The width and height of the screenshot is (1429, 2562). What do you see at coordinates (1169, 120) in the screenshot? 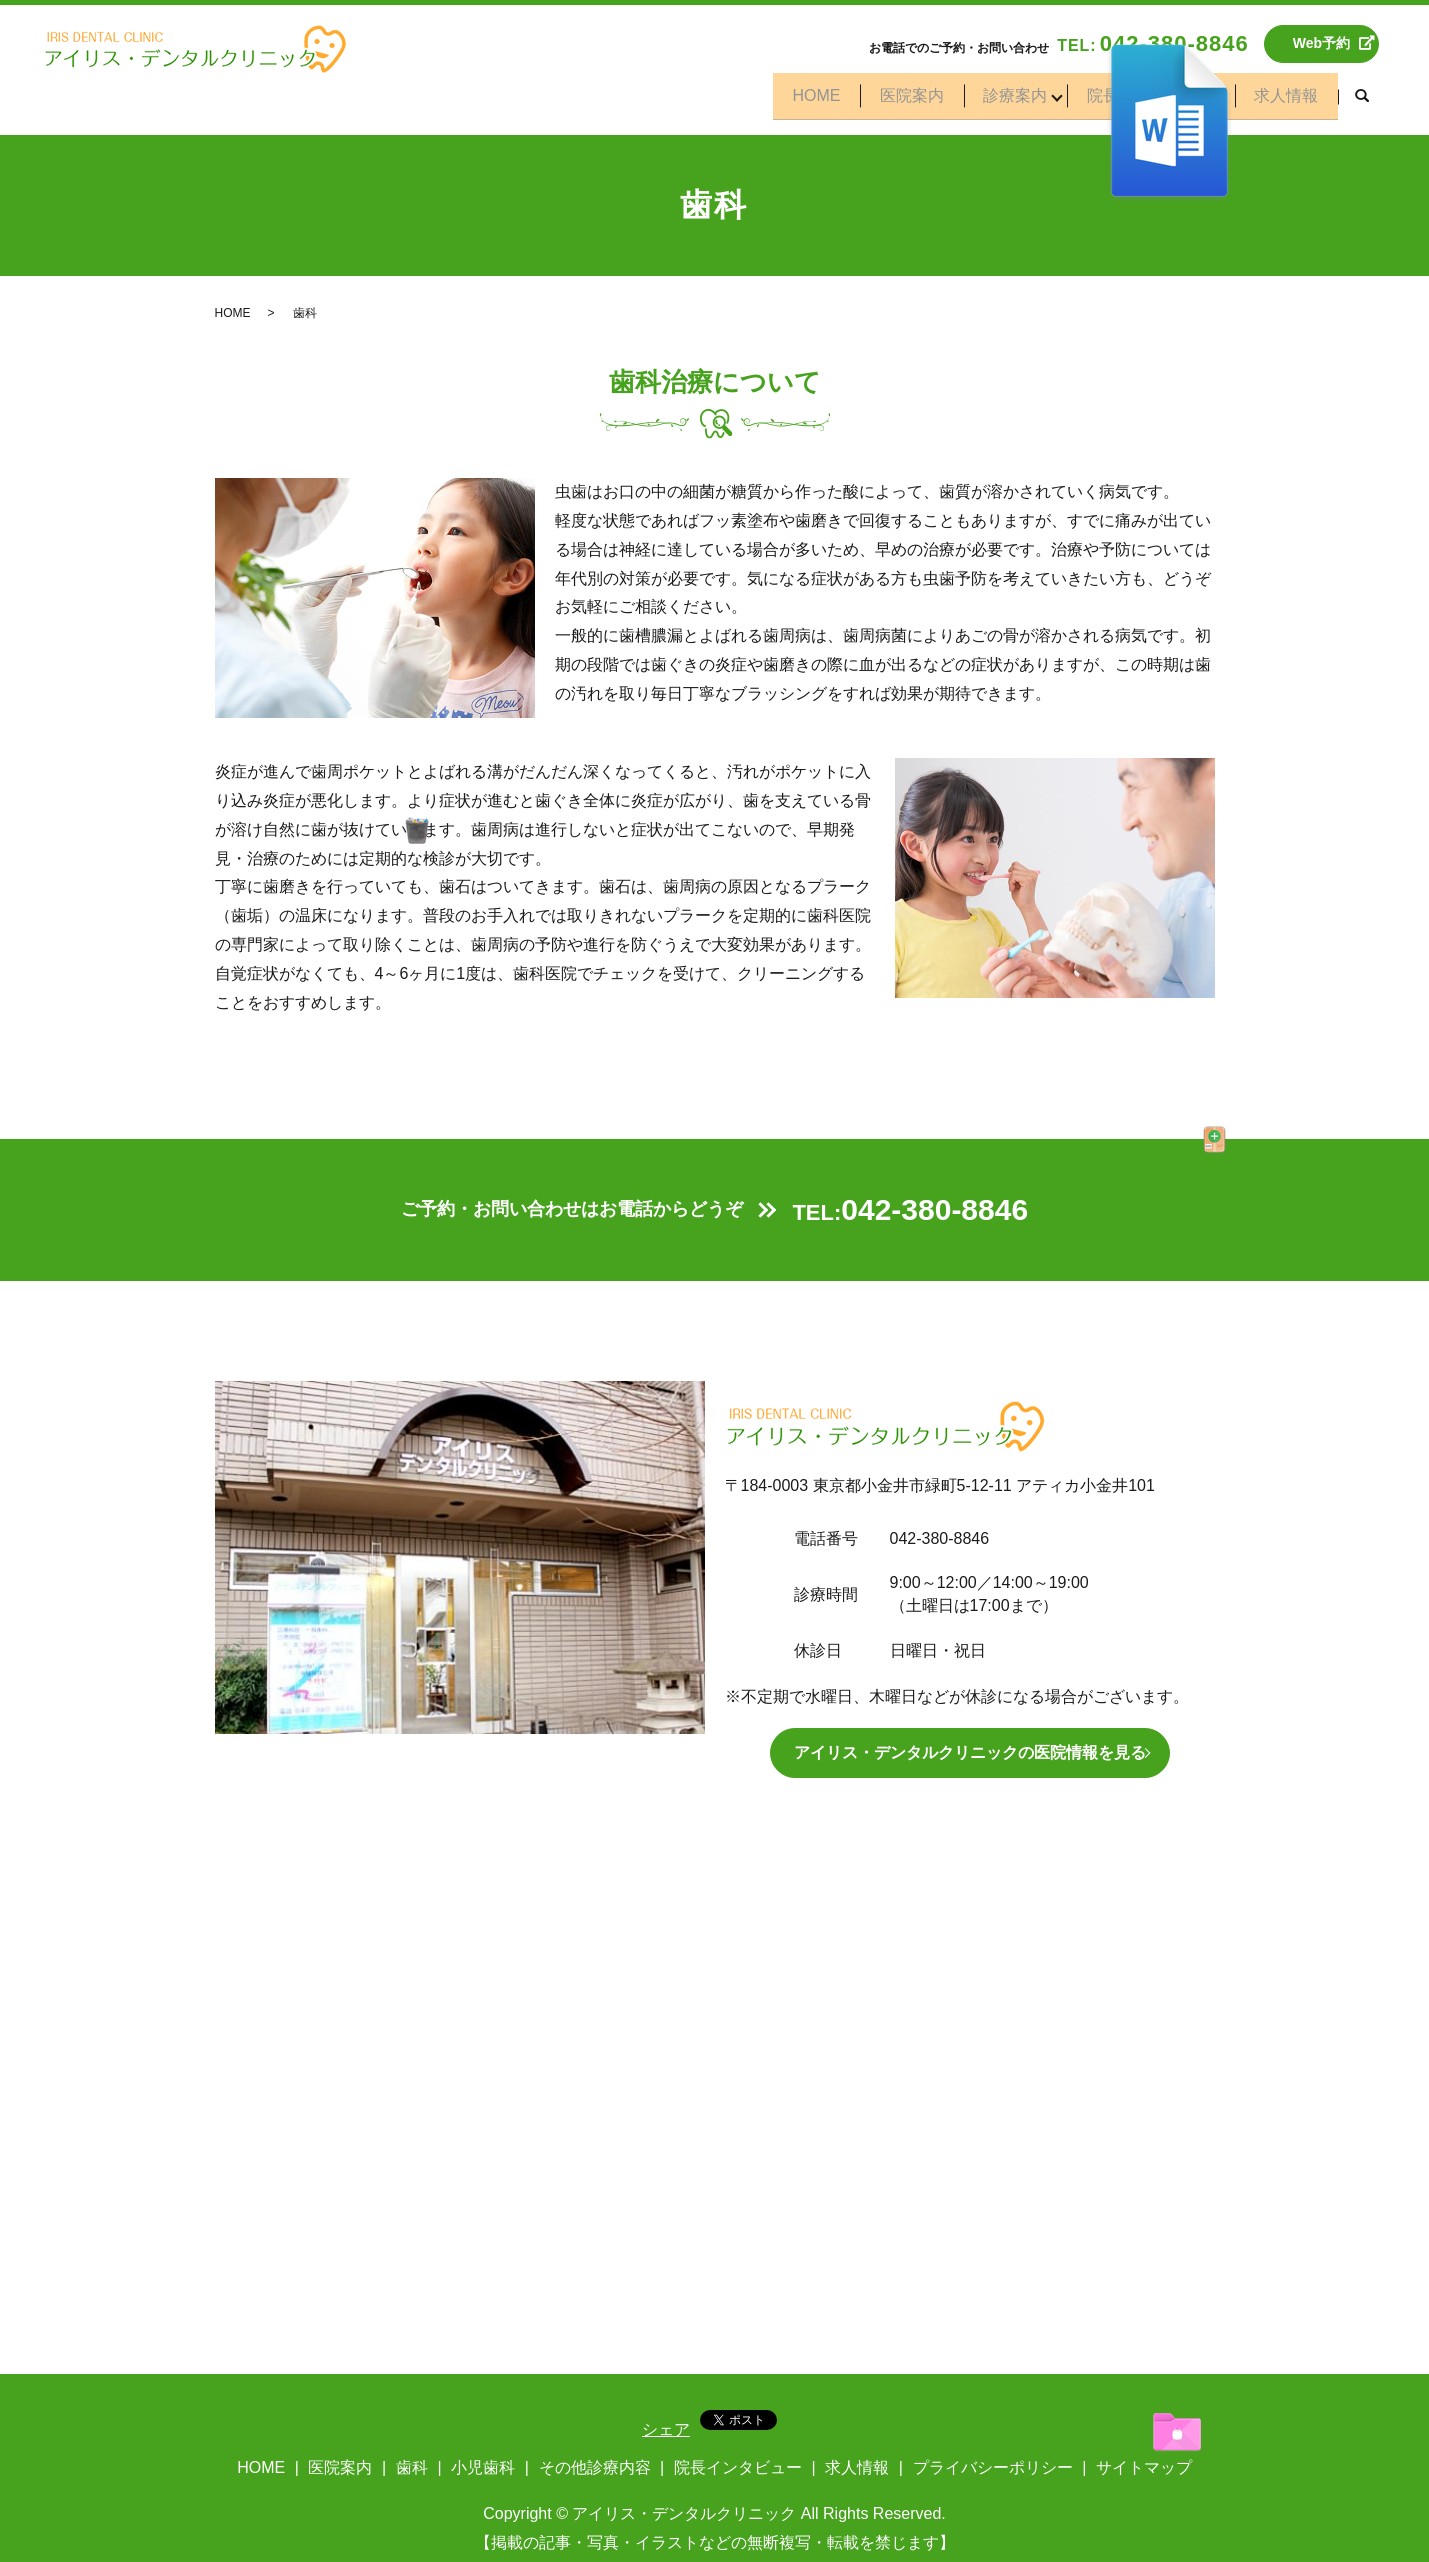
I see `microsoft word template file` at bounding box center [1169, 120].